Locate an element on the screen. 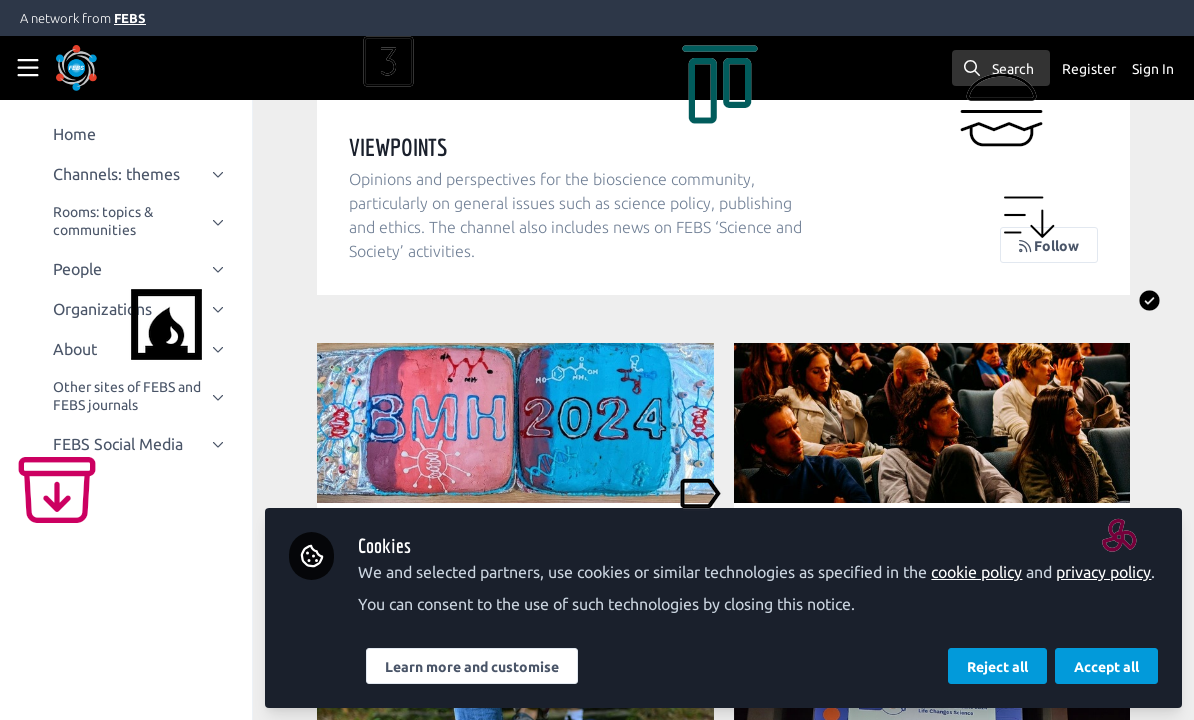 The height and width of the screenshot is (720, 1194). access fireplace or heating controls is located at coordinates (166, 324).